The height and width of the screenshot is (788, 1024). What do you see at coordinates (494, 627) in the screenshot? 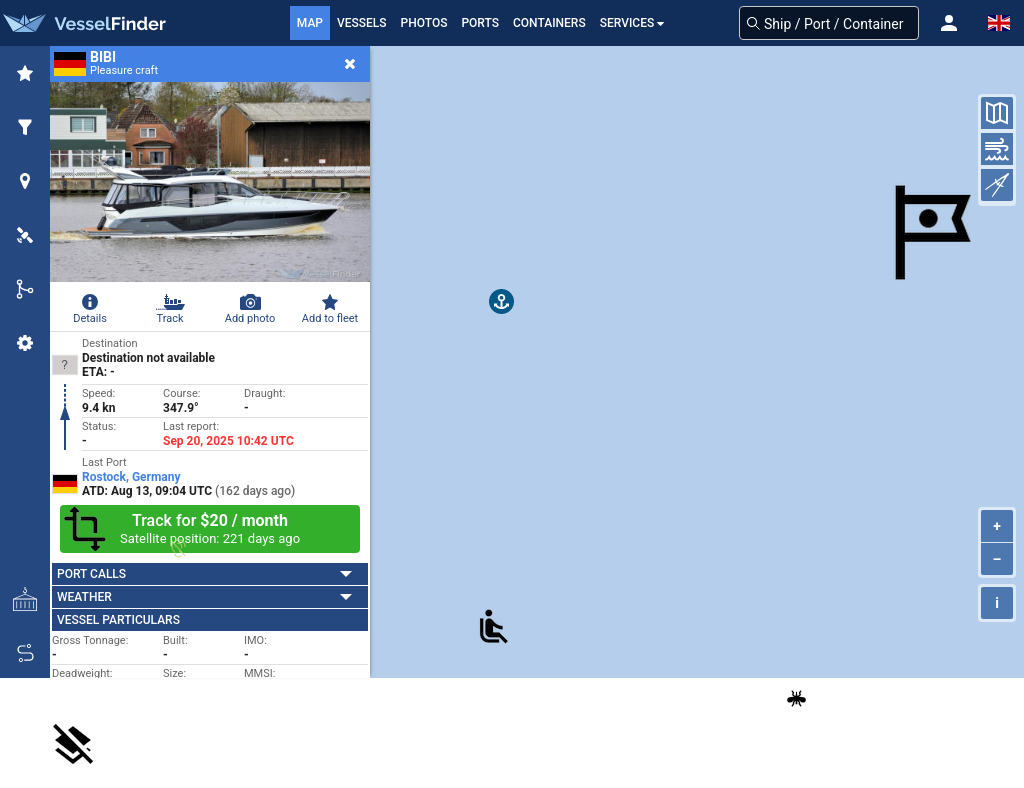
I see `indicates standard seat recline position` at bounding box center [494, 627].